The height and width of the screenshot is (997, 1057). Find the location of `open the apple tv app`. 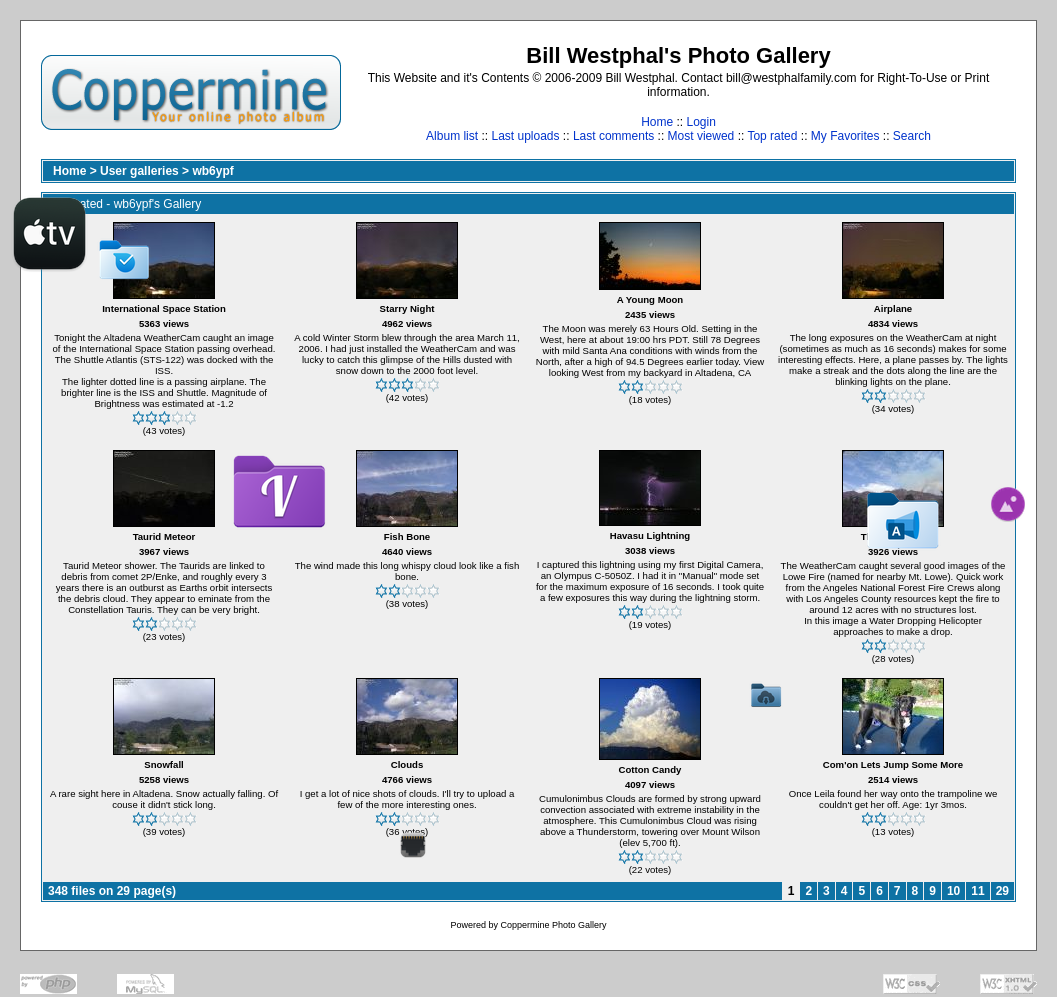

open the apple tv app is located at coordinates (49, 233).